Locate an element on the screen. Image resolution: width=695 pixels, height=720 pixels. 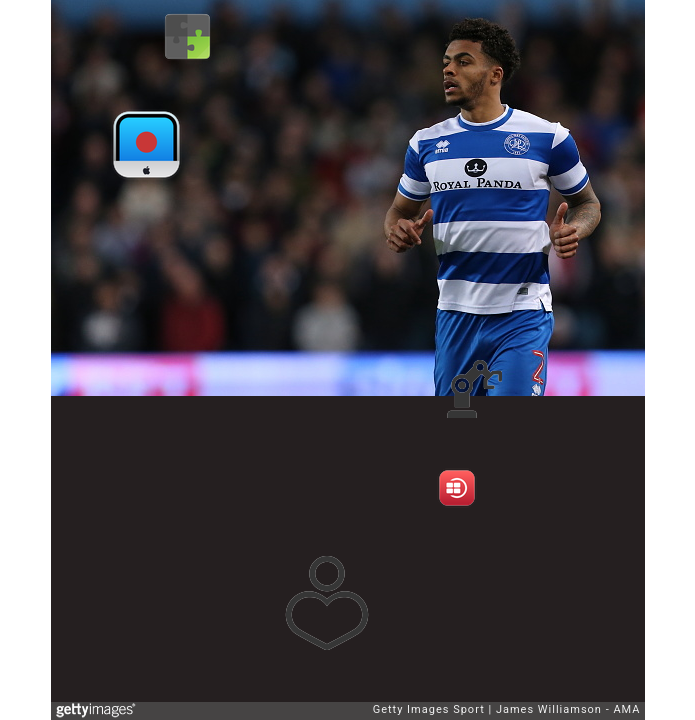
open gnome shell extensions manager is located at coordinates (187, 36).